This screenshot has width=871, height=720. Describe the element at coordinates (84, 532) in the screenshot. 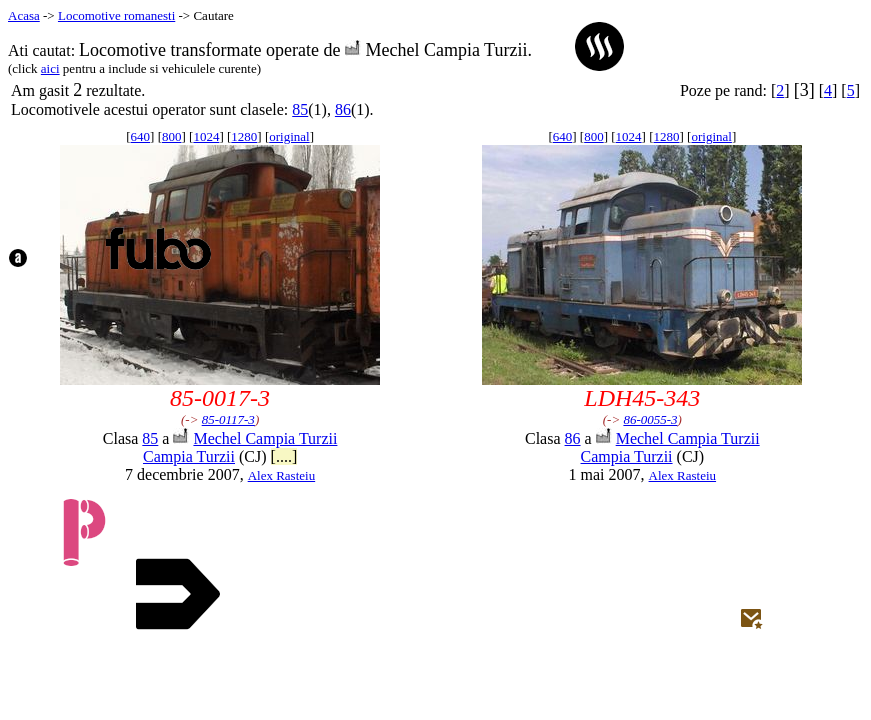

I see `open piped app` at that location.